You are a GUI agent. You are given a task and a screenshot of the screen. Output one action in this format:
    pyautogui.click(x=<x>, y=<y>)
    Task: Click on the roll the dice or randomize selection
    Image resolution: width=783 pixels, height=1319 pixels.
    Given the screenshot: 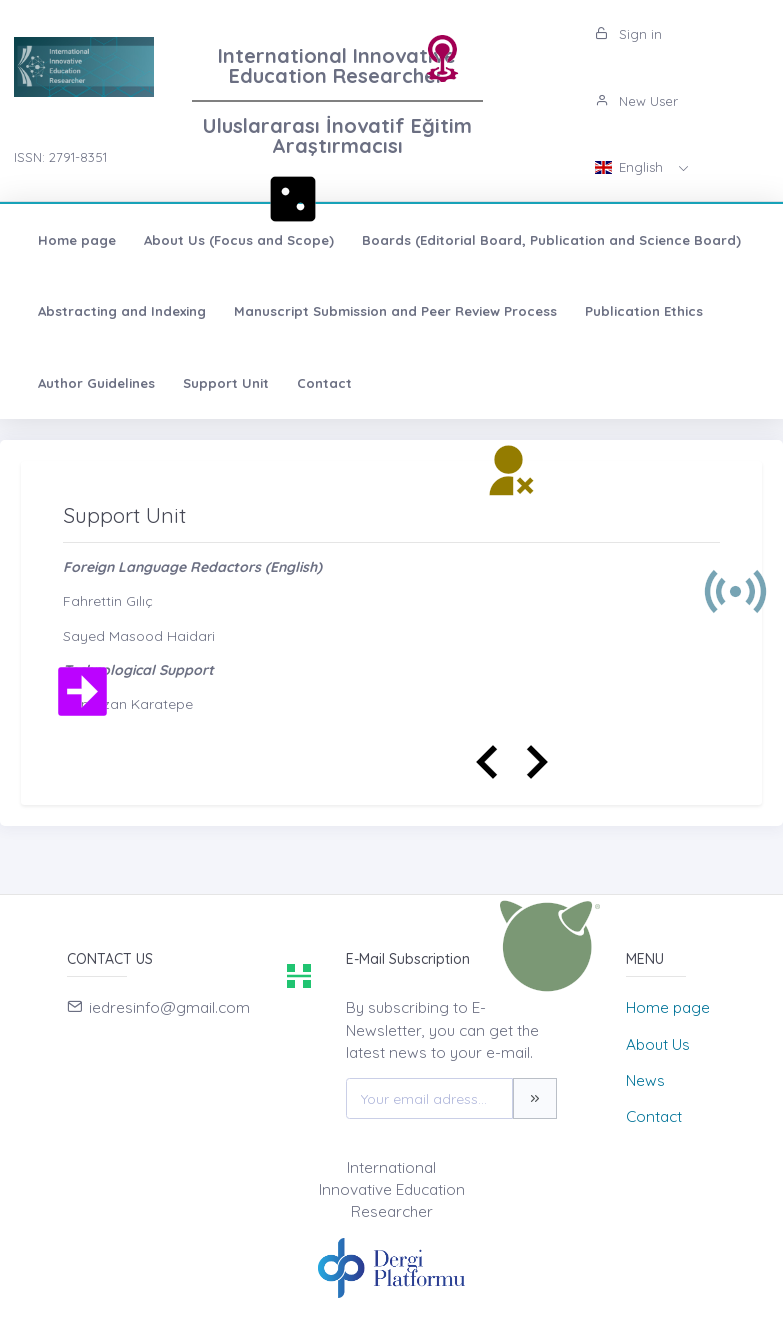 What is the action you would take?
    pyautogui.click(x=293, y=199)
    